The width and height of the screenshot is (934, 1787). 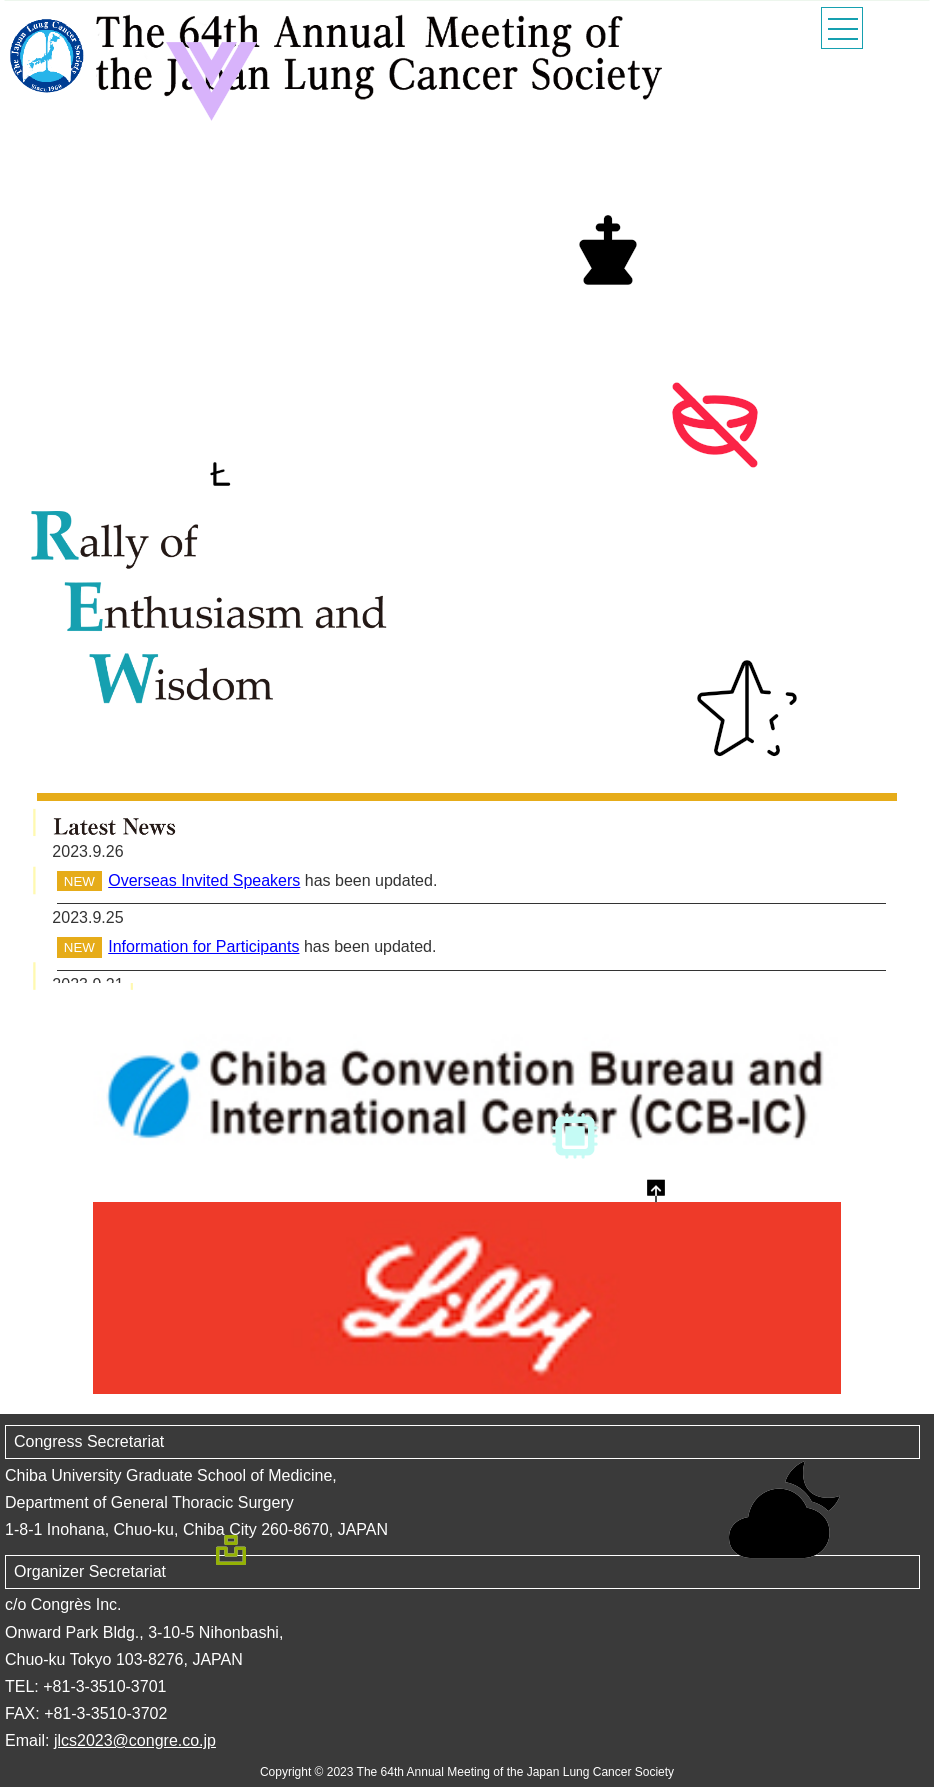 I want to click on access unsplash photo library, so click(x=231, y=1550).